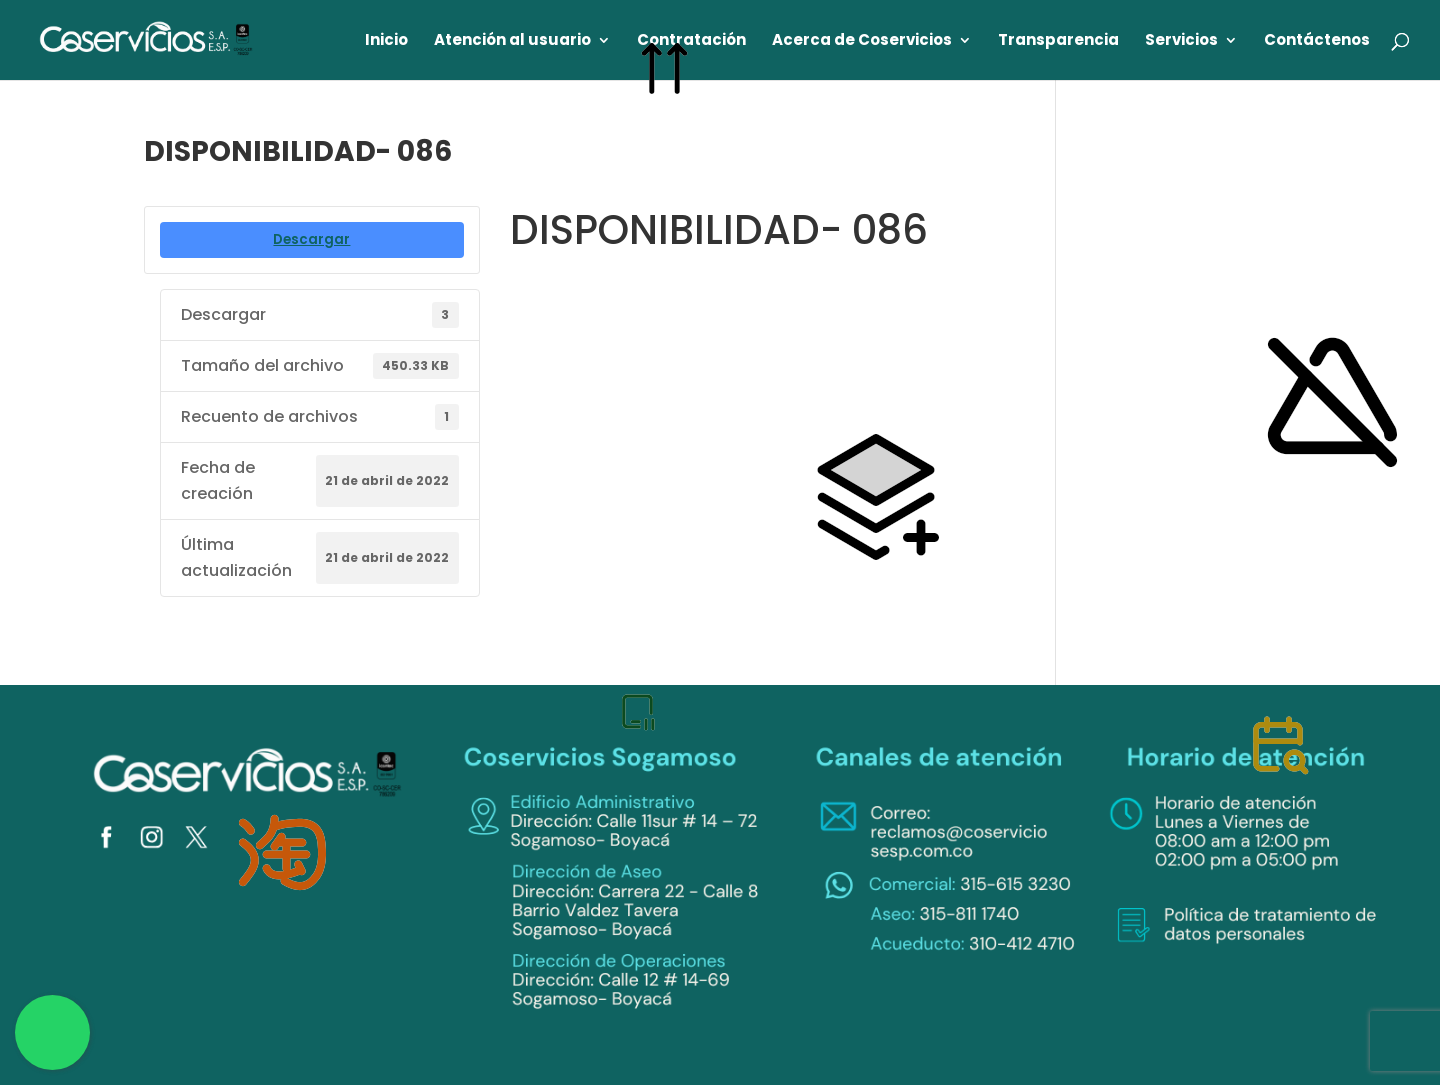  What do you see at coordinates (664, 68) in the screenshot?
I see `sort items in ascending order` at bounding box center [664, 68].